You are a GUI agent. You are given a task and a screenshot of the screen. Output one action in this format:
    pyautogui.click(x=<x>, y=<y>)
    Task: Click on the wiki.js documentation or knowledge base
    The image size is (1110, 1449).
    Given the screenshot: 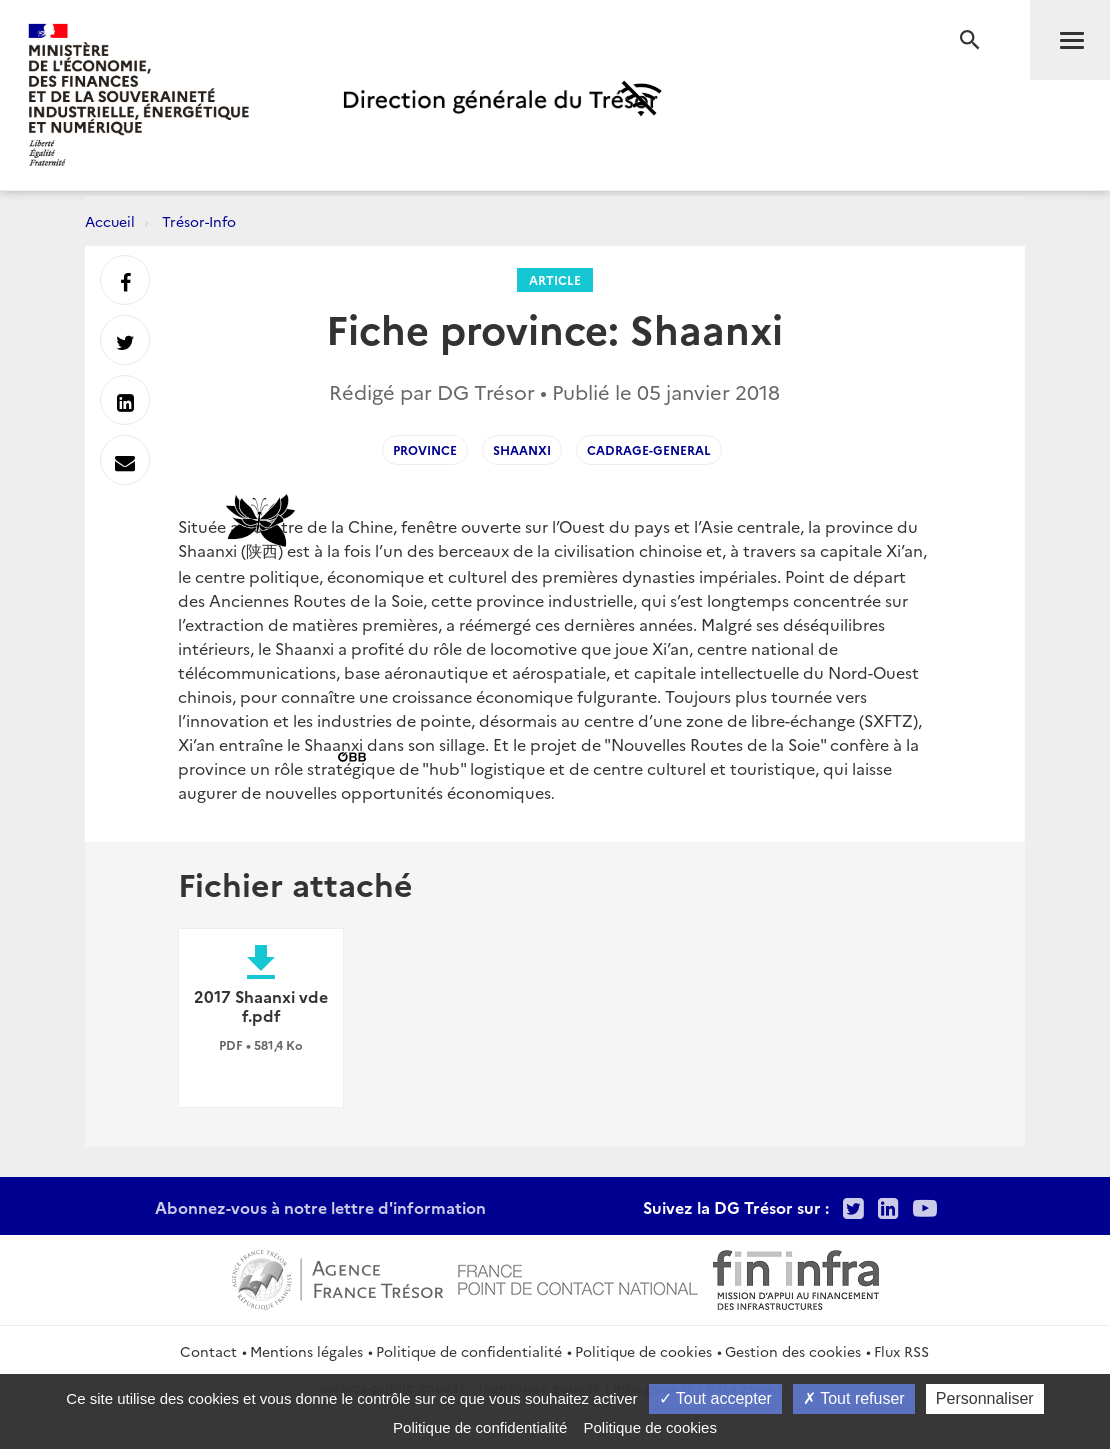 What is the action you would take?
    pyautogui.click(x=260, y=520)
    